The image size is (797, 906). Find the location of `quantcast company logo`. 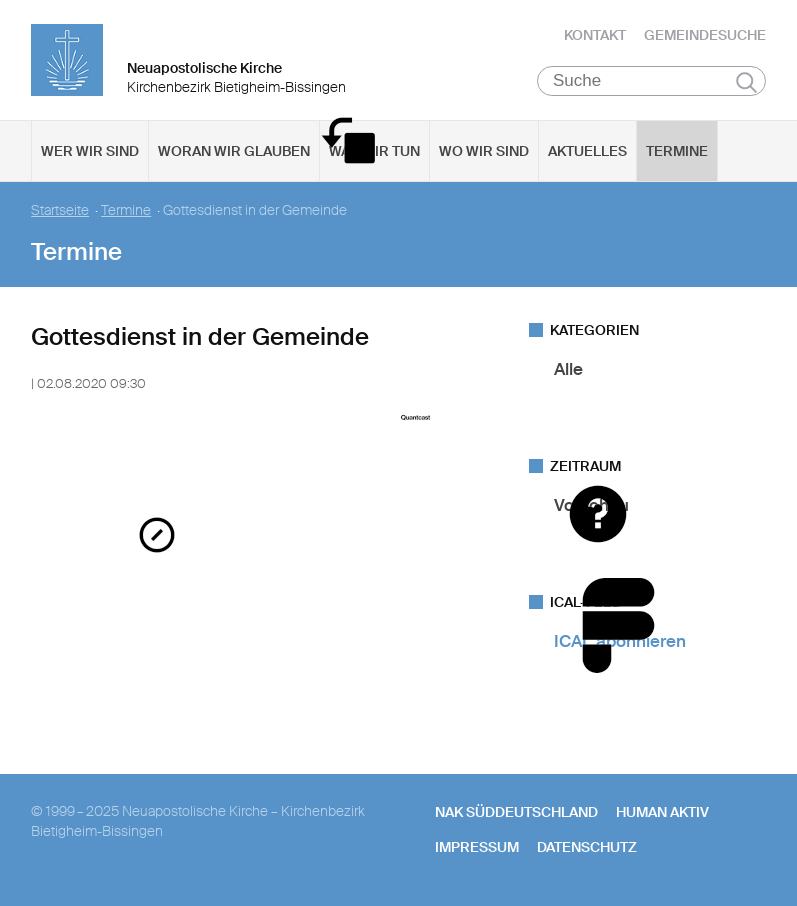

quantcast company logo is located at coordinates (415, 417).